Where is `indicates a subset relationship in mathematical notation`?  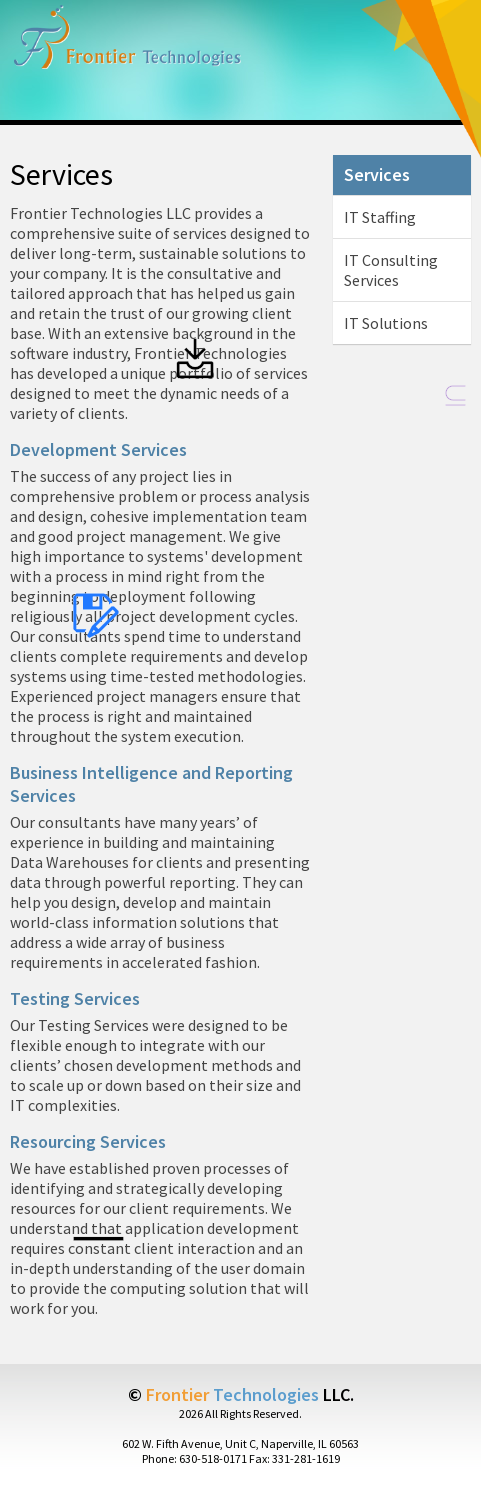
indicates a subset relationship in mathematical notation is located at coordinates (456, 395).